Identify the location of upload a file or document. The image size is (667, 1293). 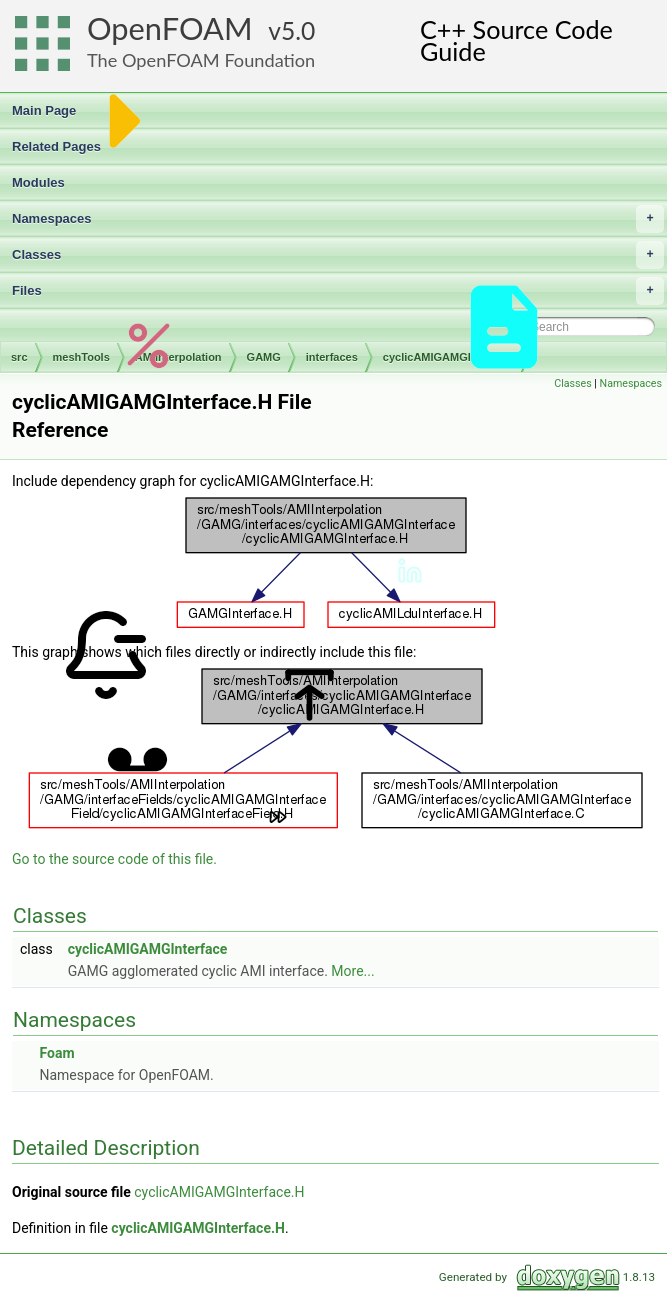
(309, 693).